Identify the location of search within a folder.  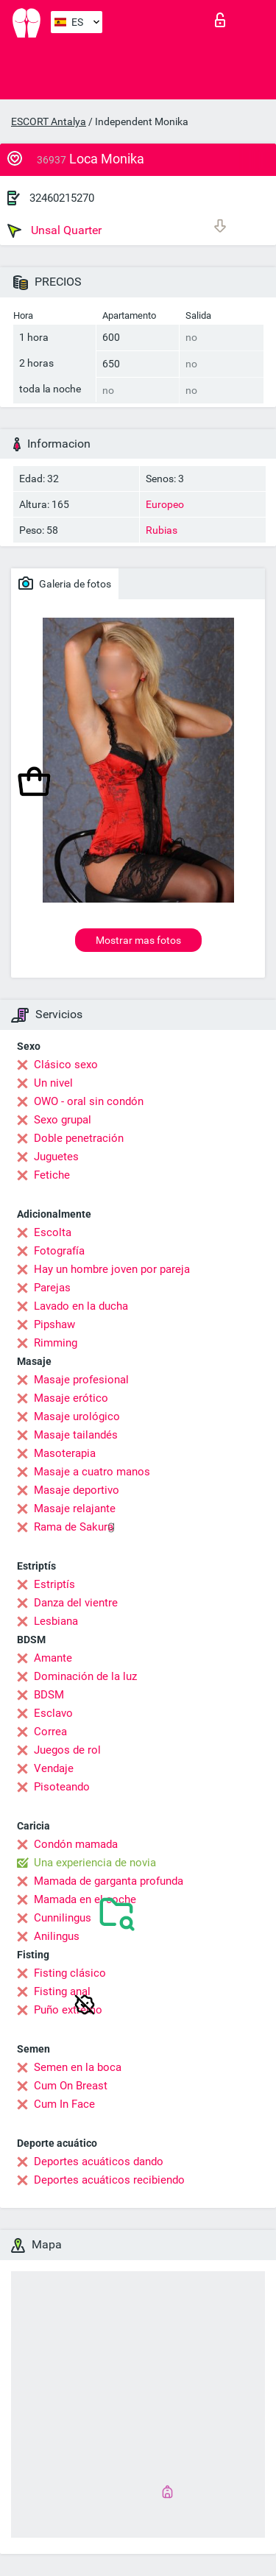
(116, 1913).